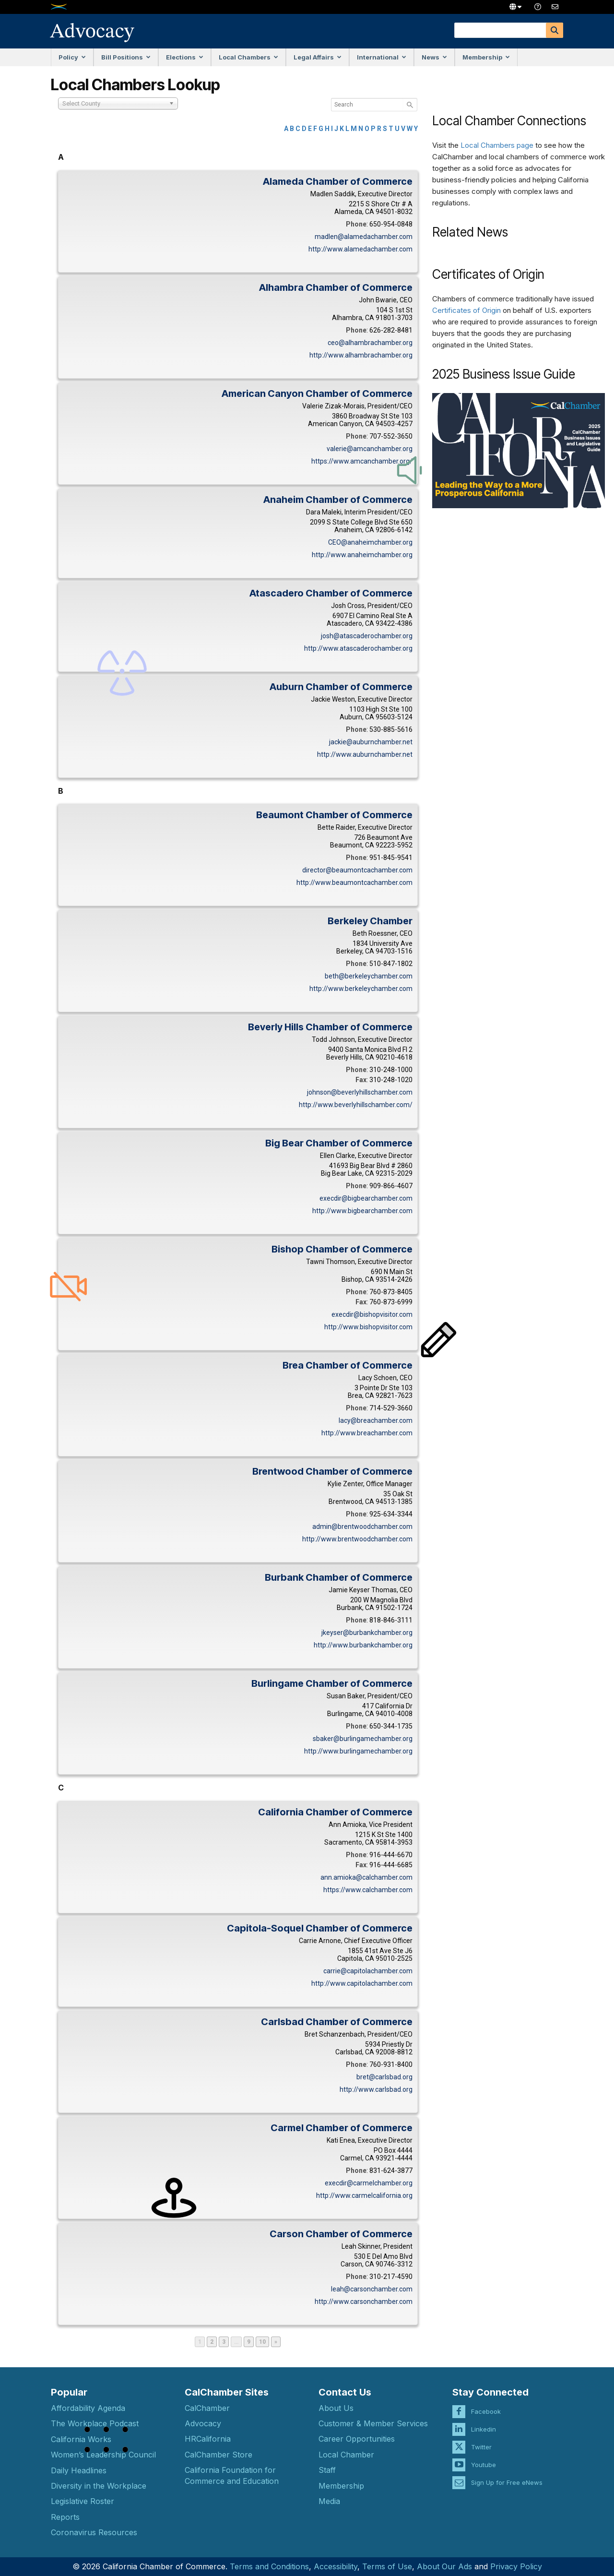 This screenshot has width=614, height=2576. What do you see at coordinates (174, 2198) in the screenshot?
I see `mark a location on the map` at bounding box center [174, 2198].